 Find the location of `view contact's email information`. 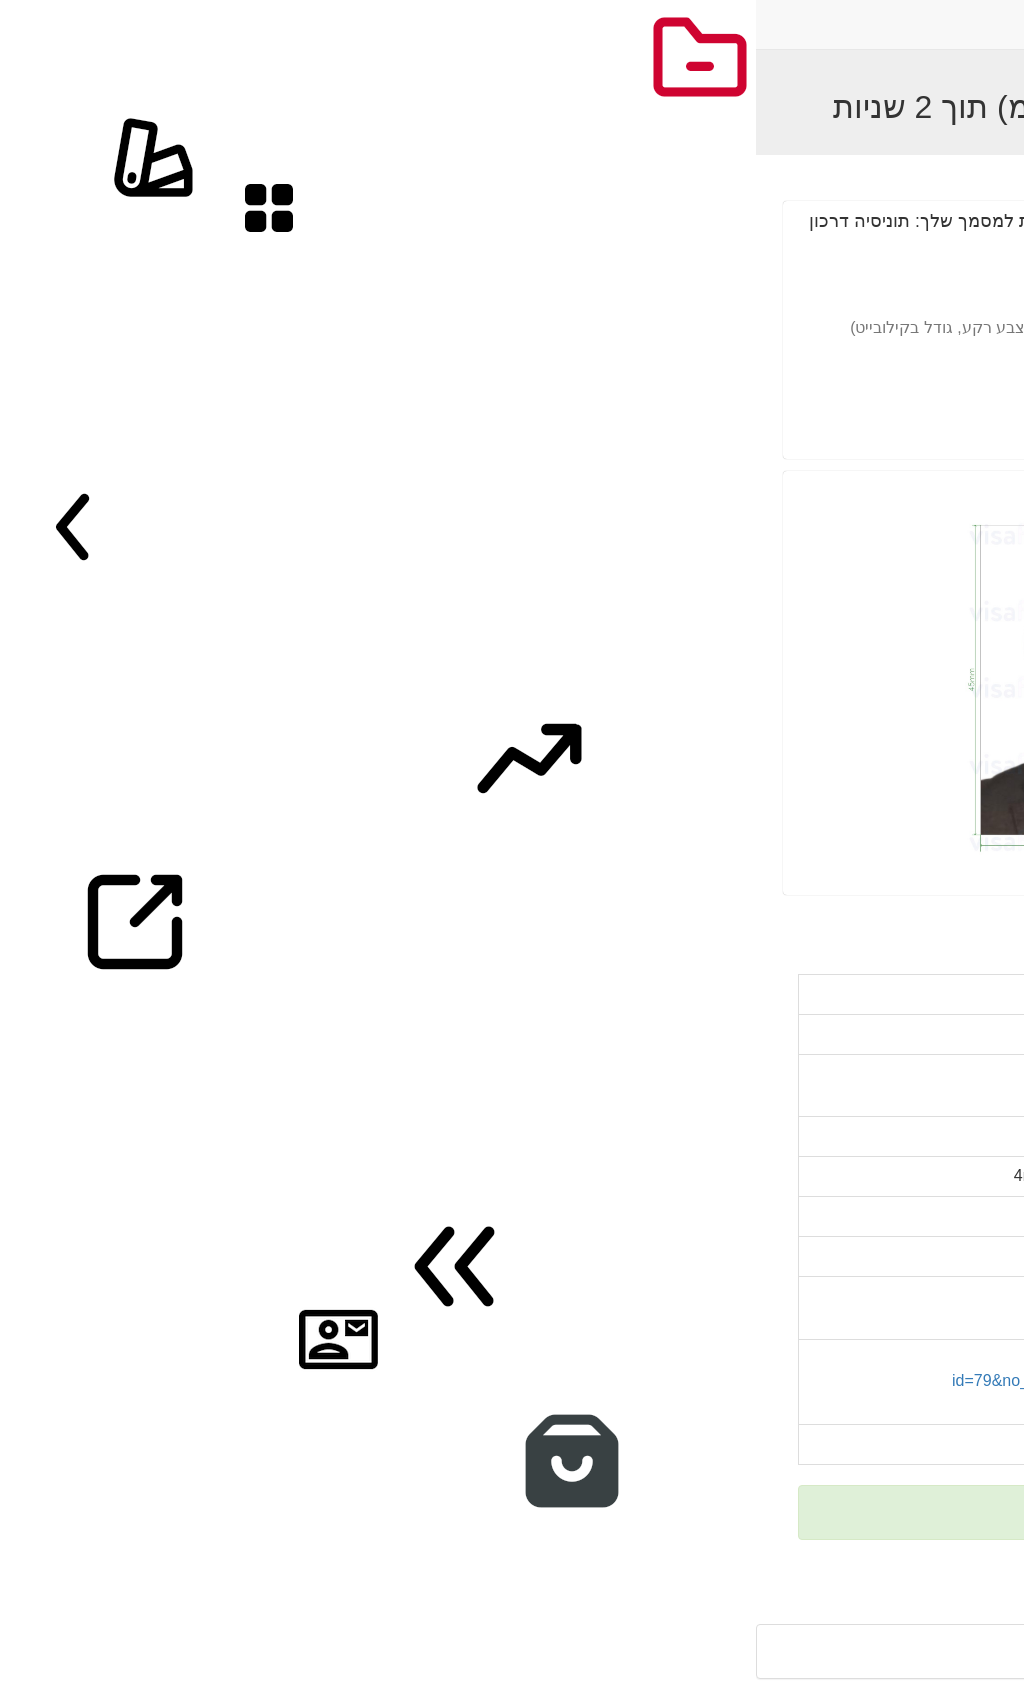

view contact's email information is located at coordinates (338, 1339).